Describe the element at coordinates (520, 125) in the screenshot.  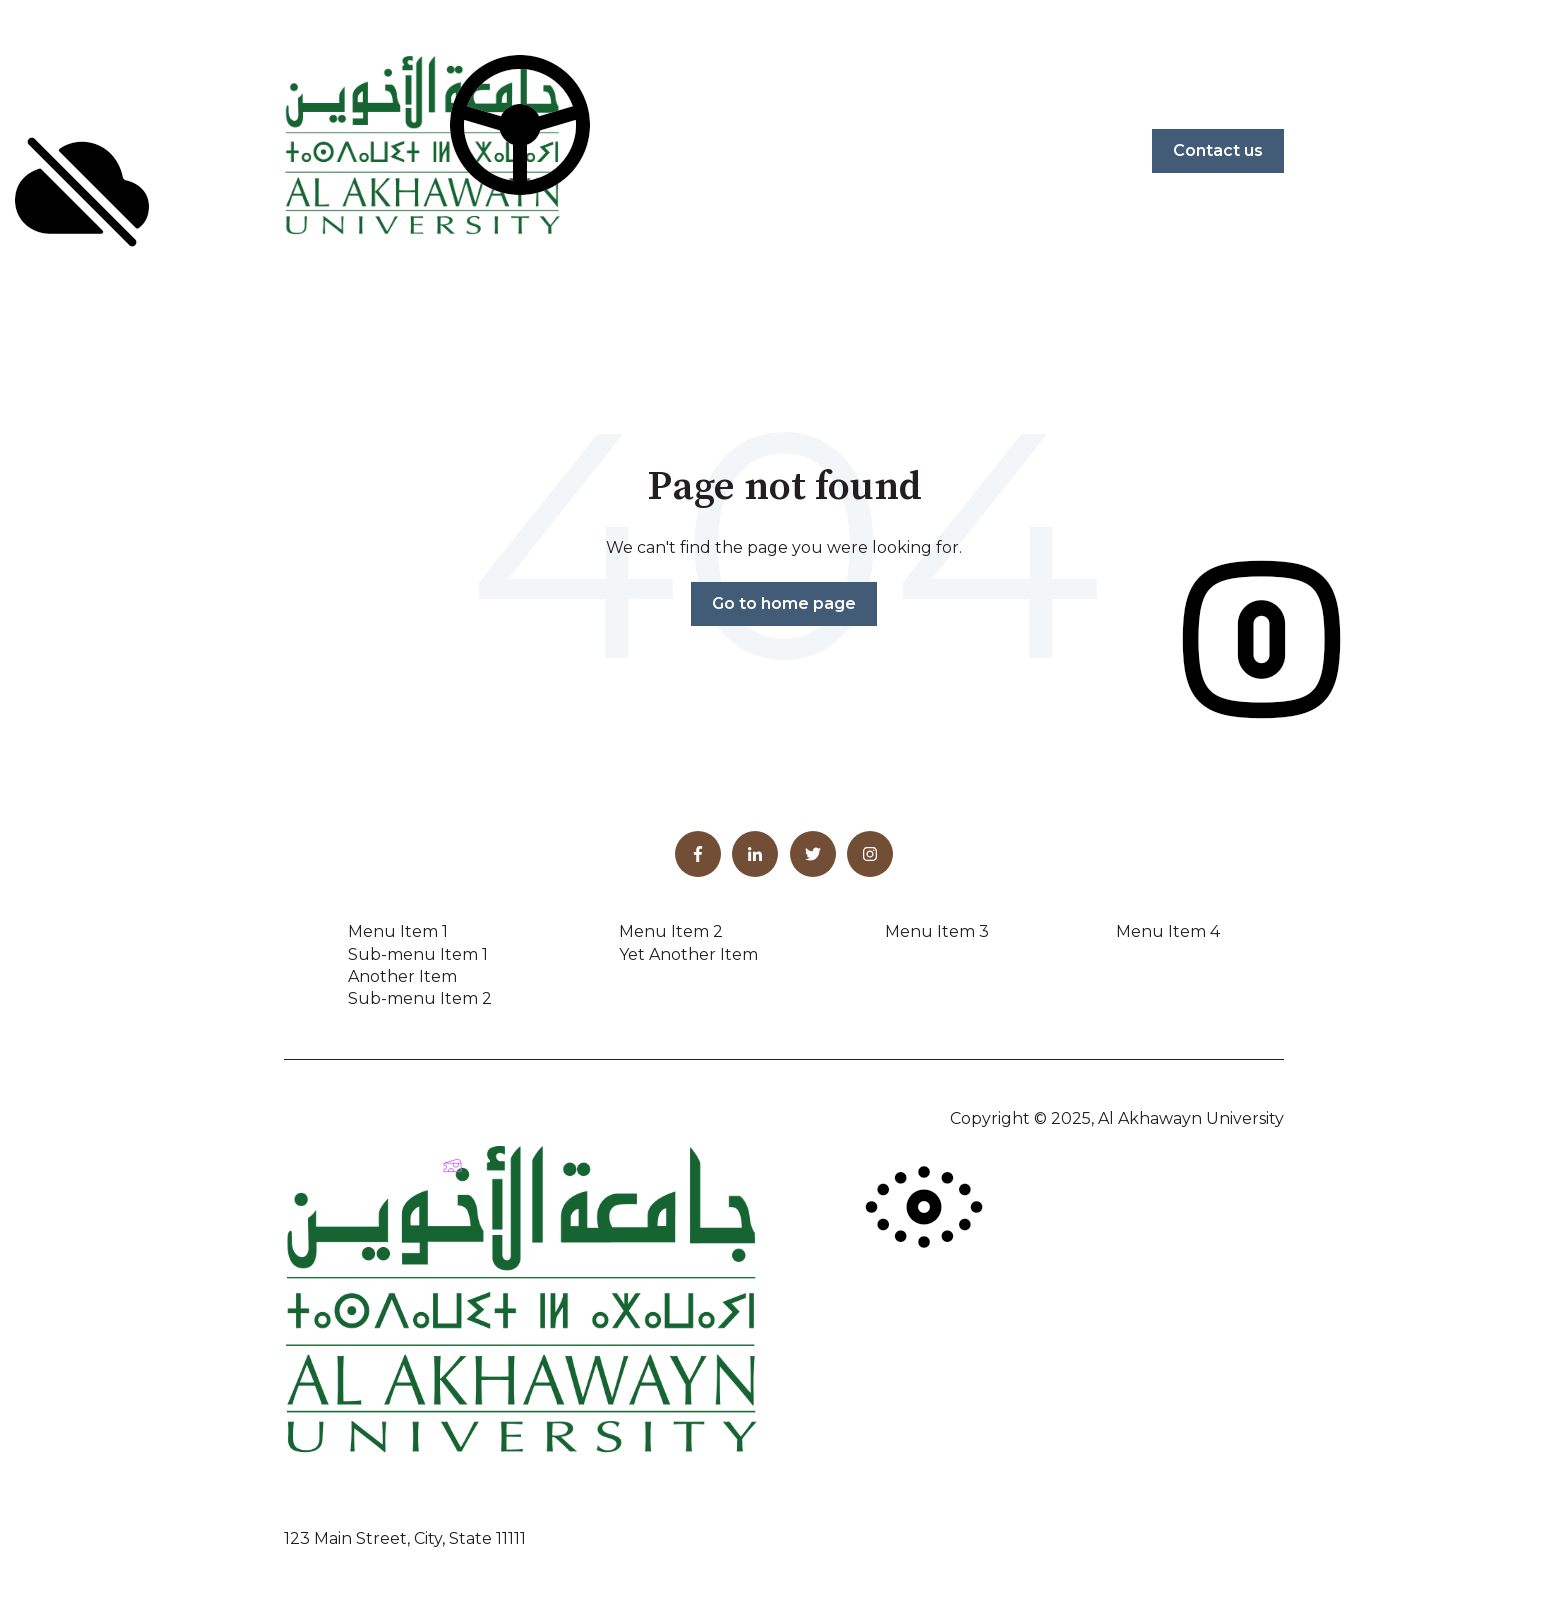
I see `access vehicle or driving controls` at that location.